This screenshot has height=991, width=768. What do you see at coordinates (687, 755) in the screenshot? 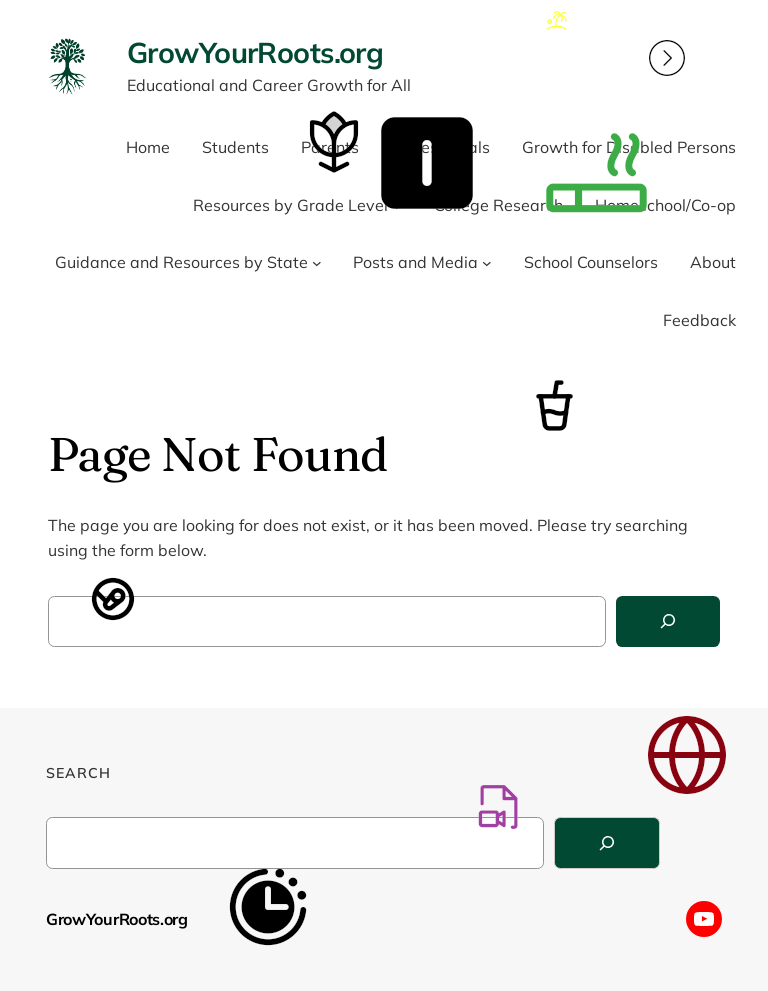
I see `access website or browse the web` at bounding box center [687, 755].